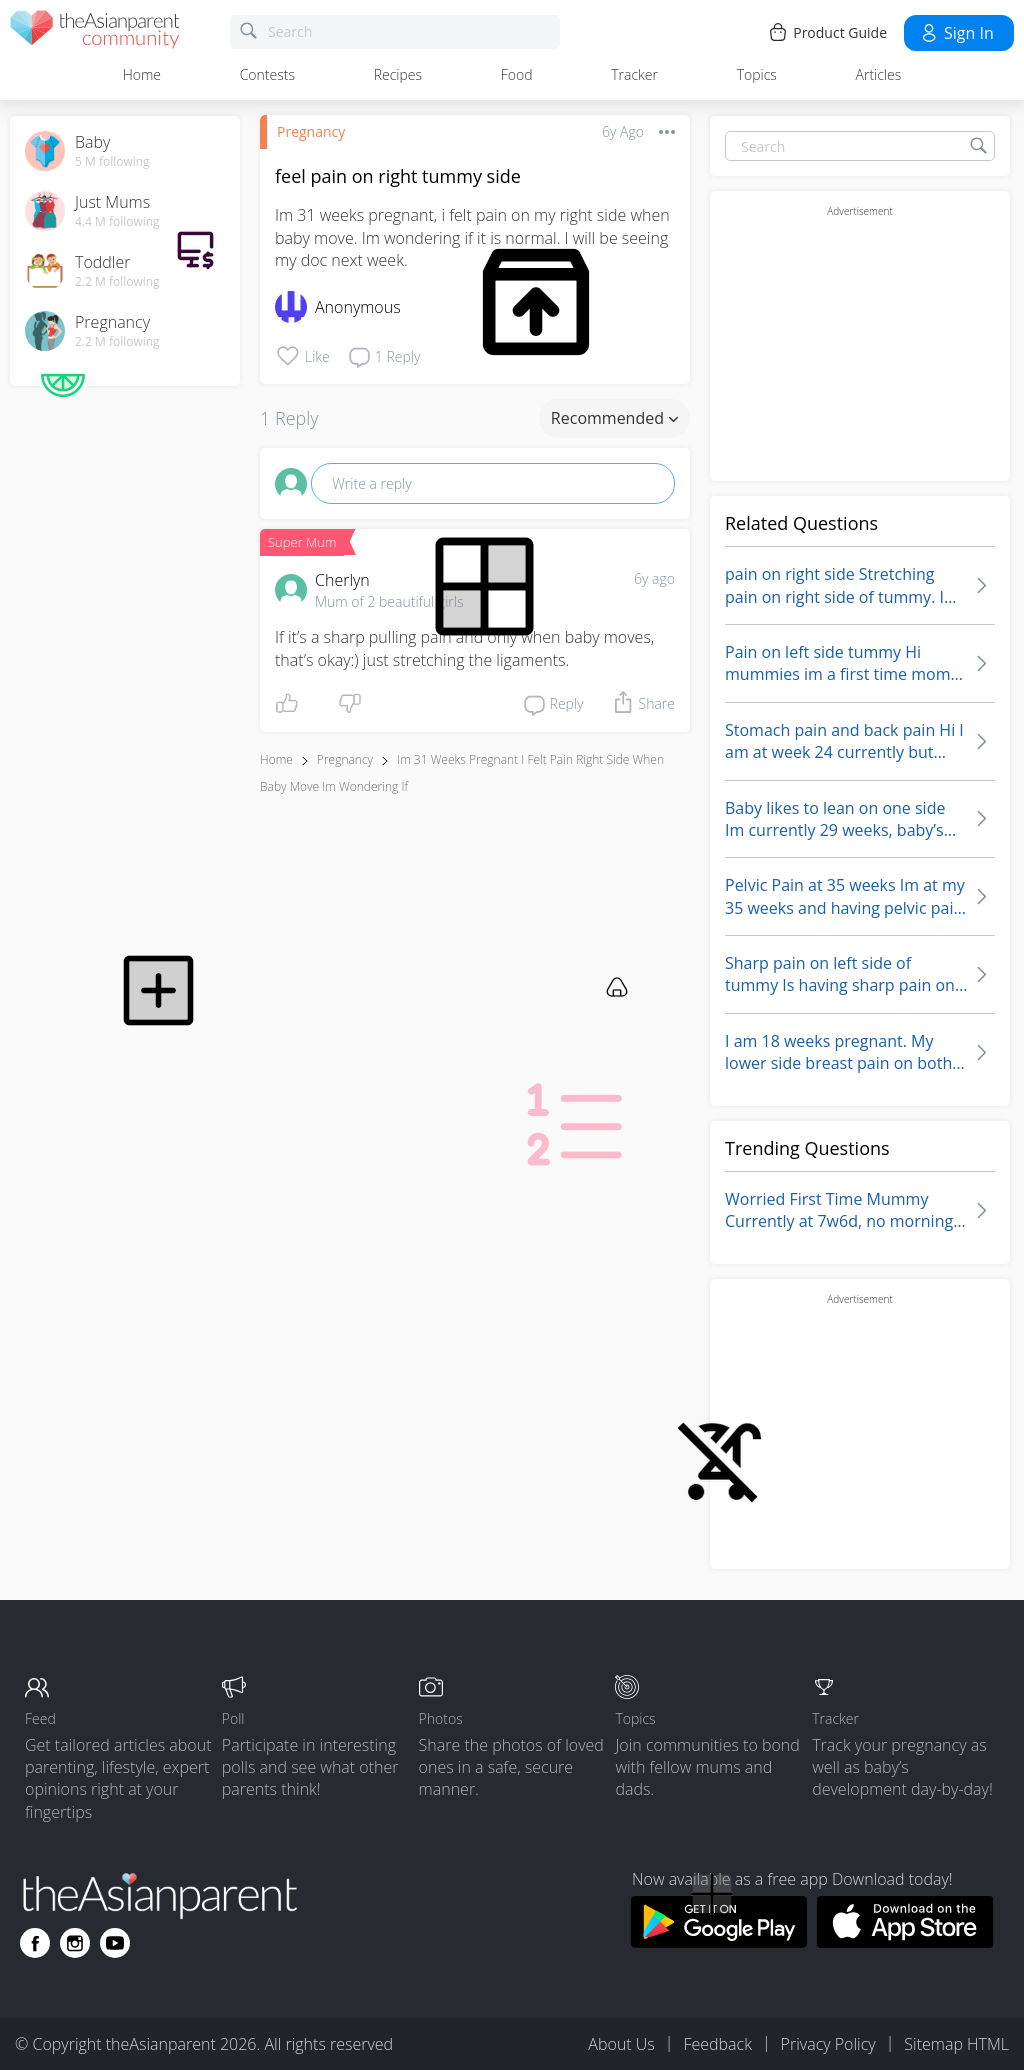  What do you see at coordinates (484, 586) in the screenshot?
I see `indicates transparency in image editing` at bounding box center [484, 586].